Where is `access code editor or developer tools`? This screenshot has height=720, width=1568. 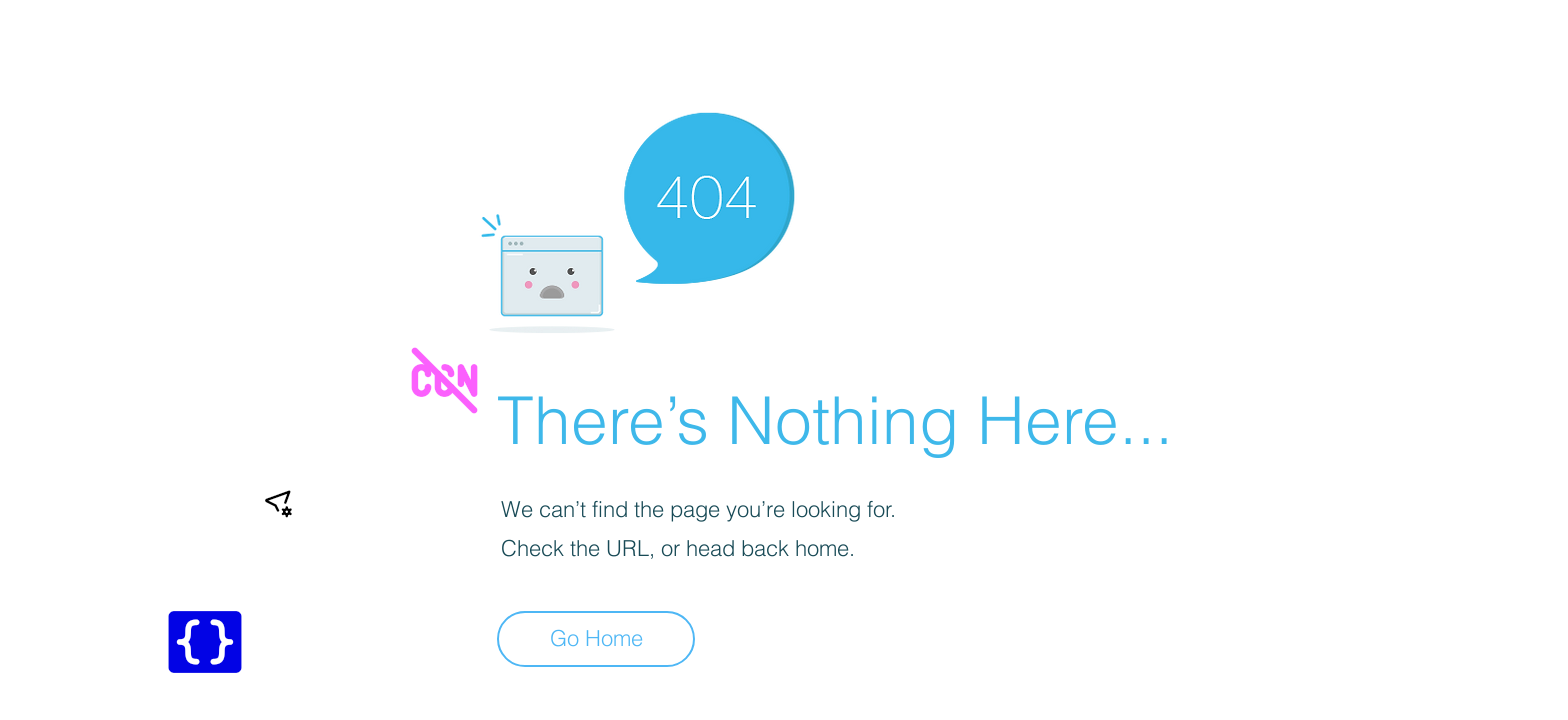 access code editor or developer tools is located at coordinates (205, 642).